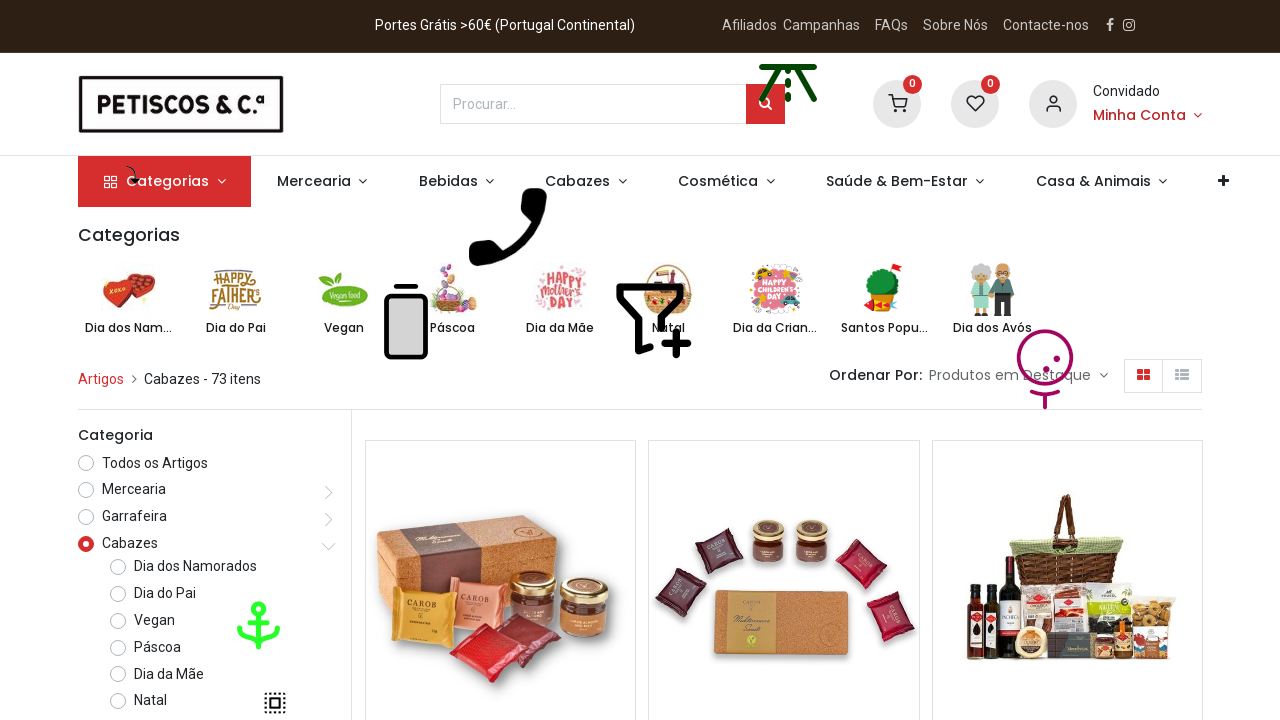 This screenshot has width=1280, height=720. What do you see at coordinates (258, 624) in the screenshot?
I see `anchor link to a specific section on a page` at bounding box center [258, 624].